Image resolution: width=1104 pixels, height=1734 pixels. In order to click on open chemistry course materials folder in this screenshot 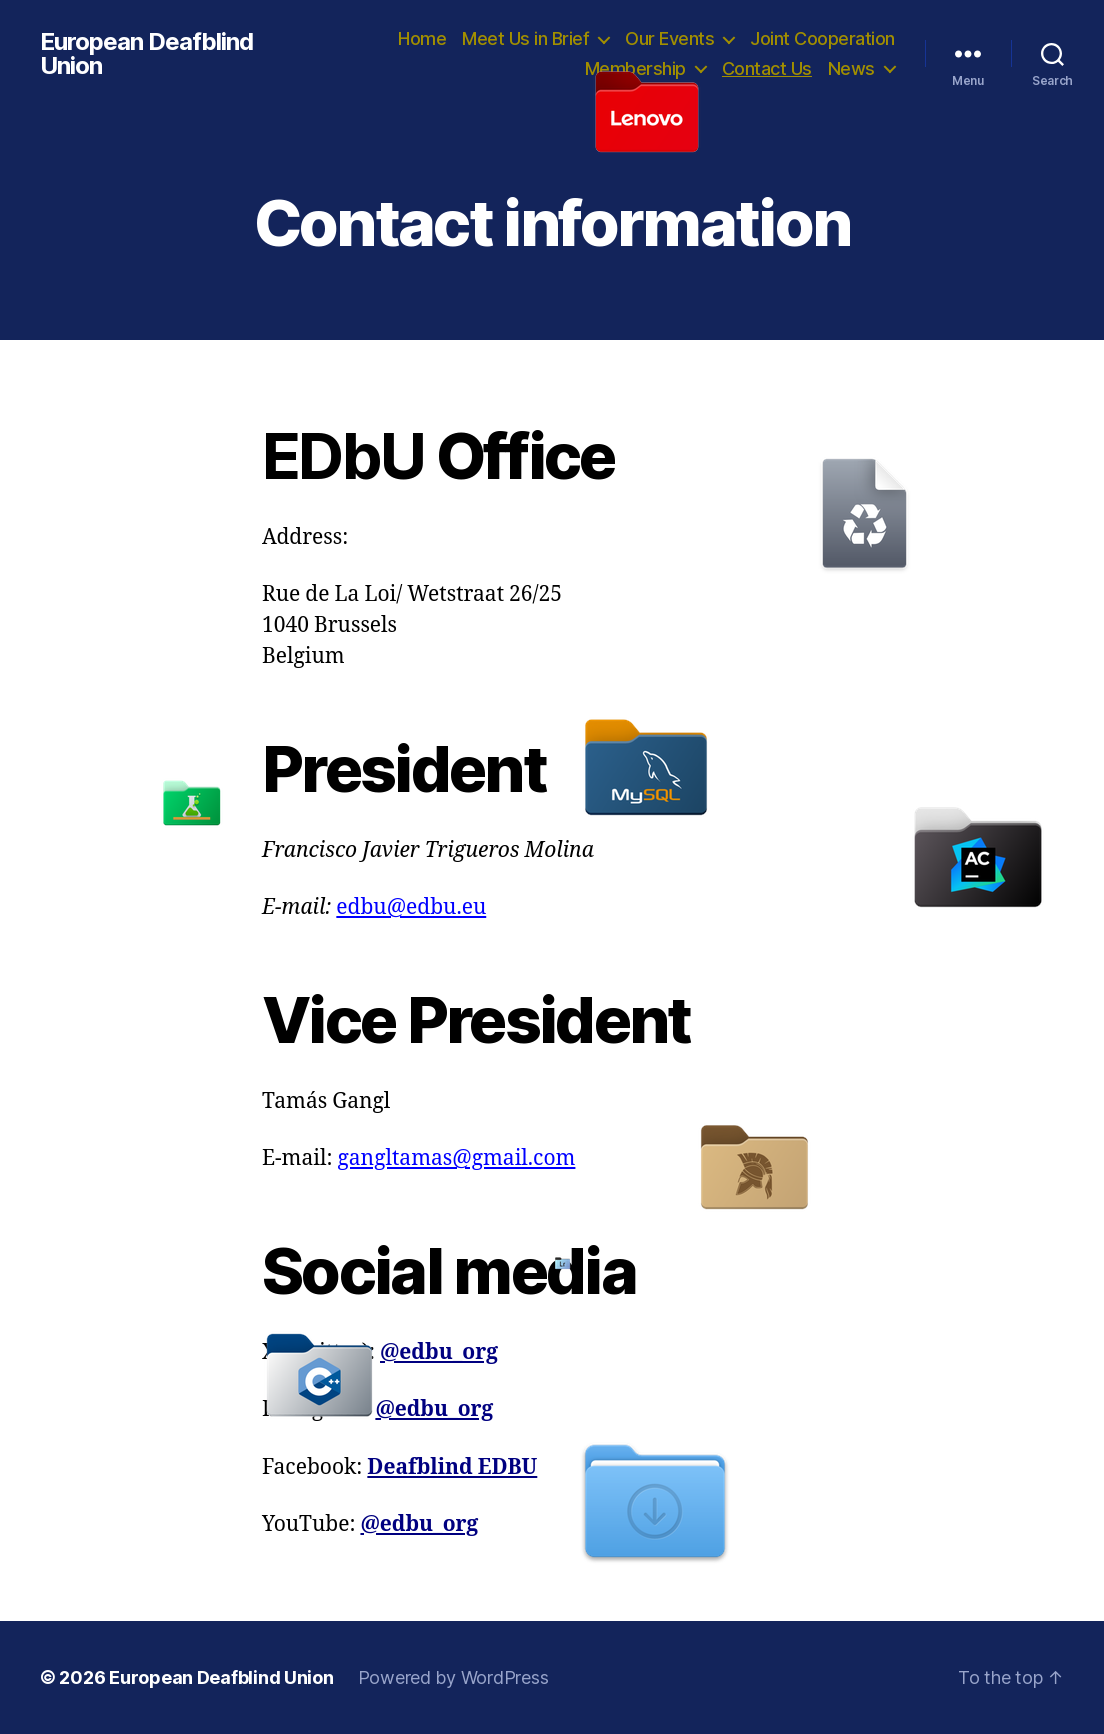, I will do `click(191, 804)`.